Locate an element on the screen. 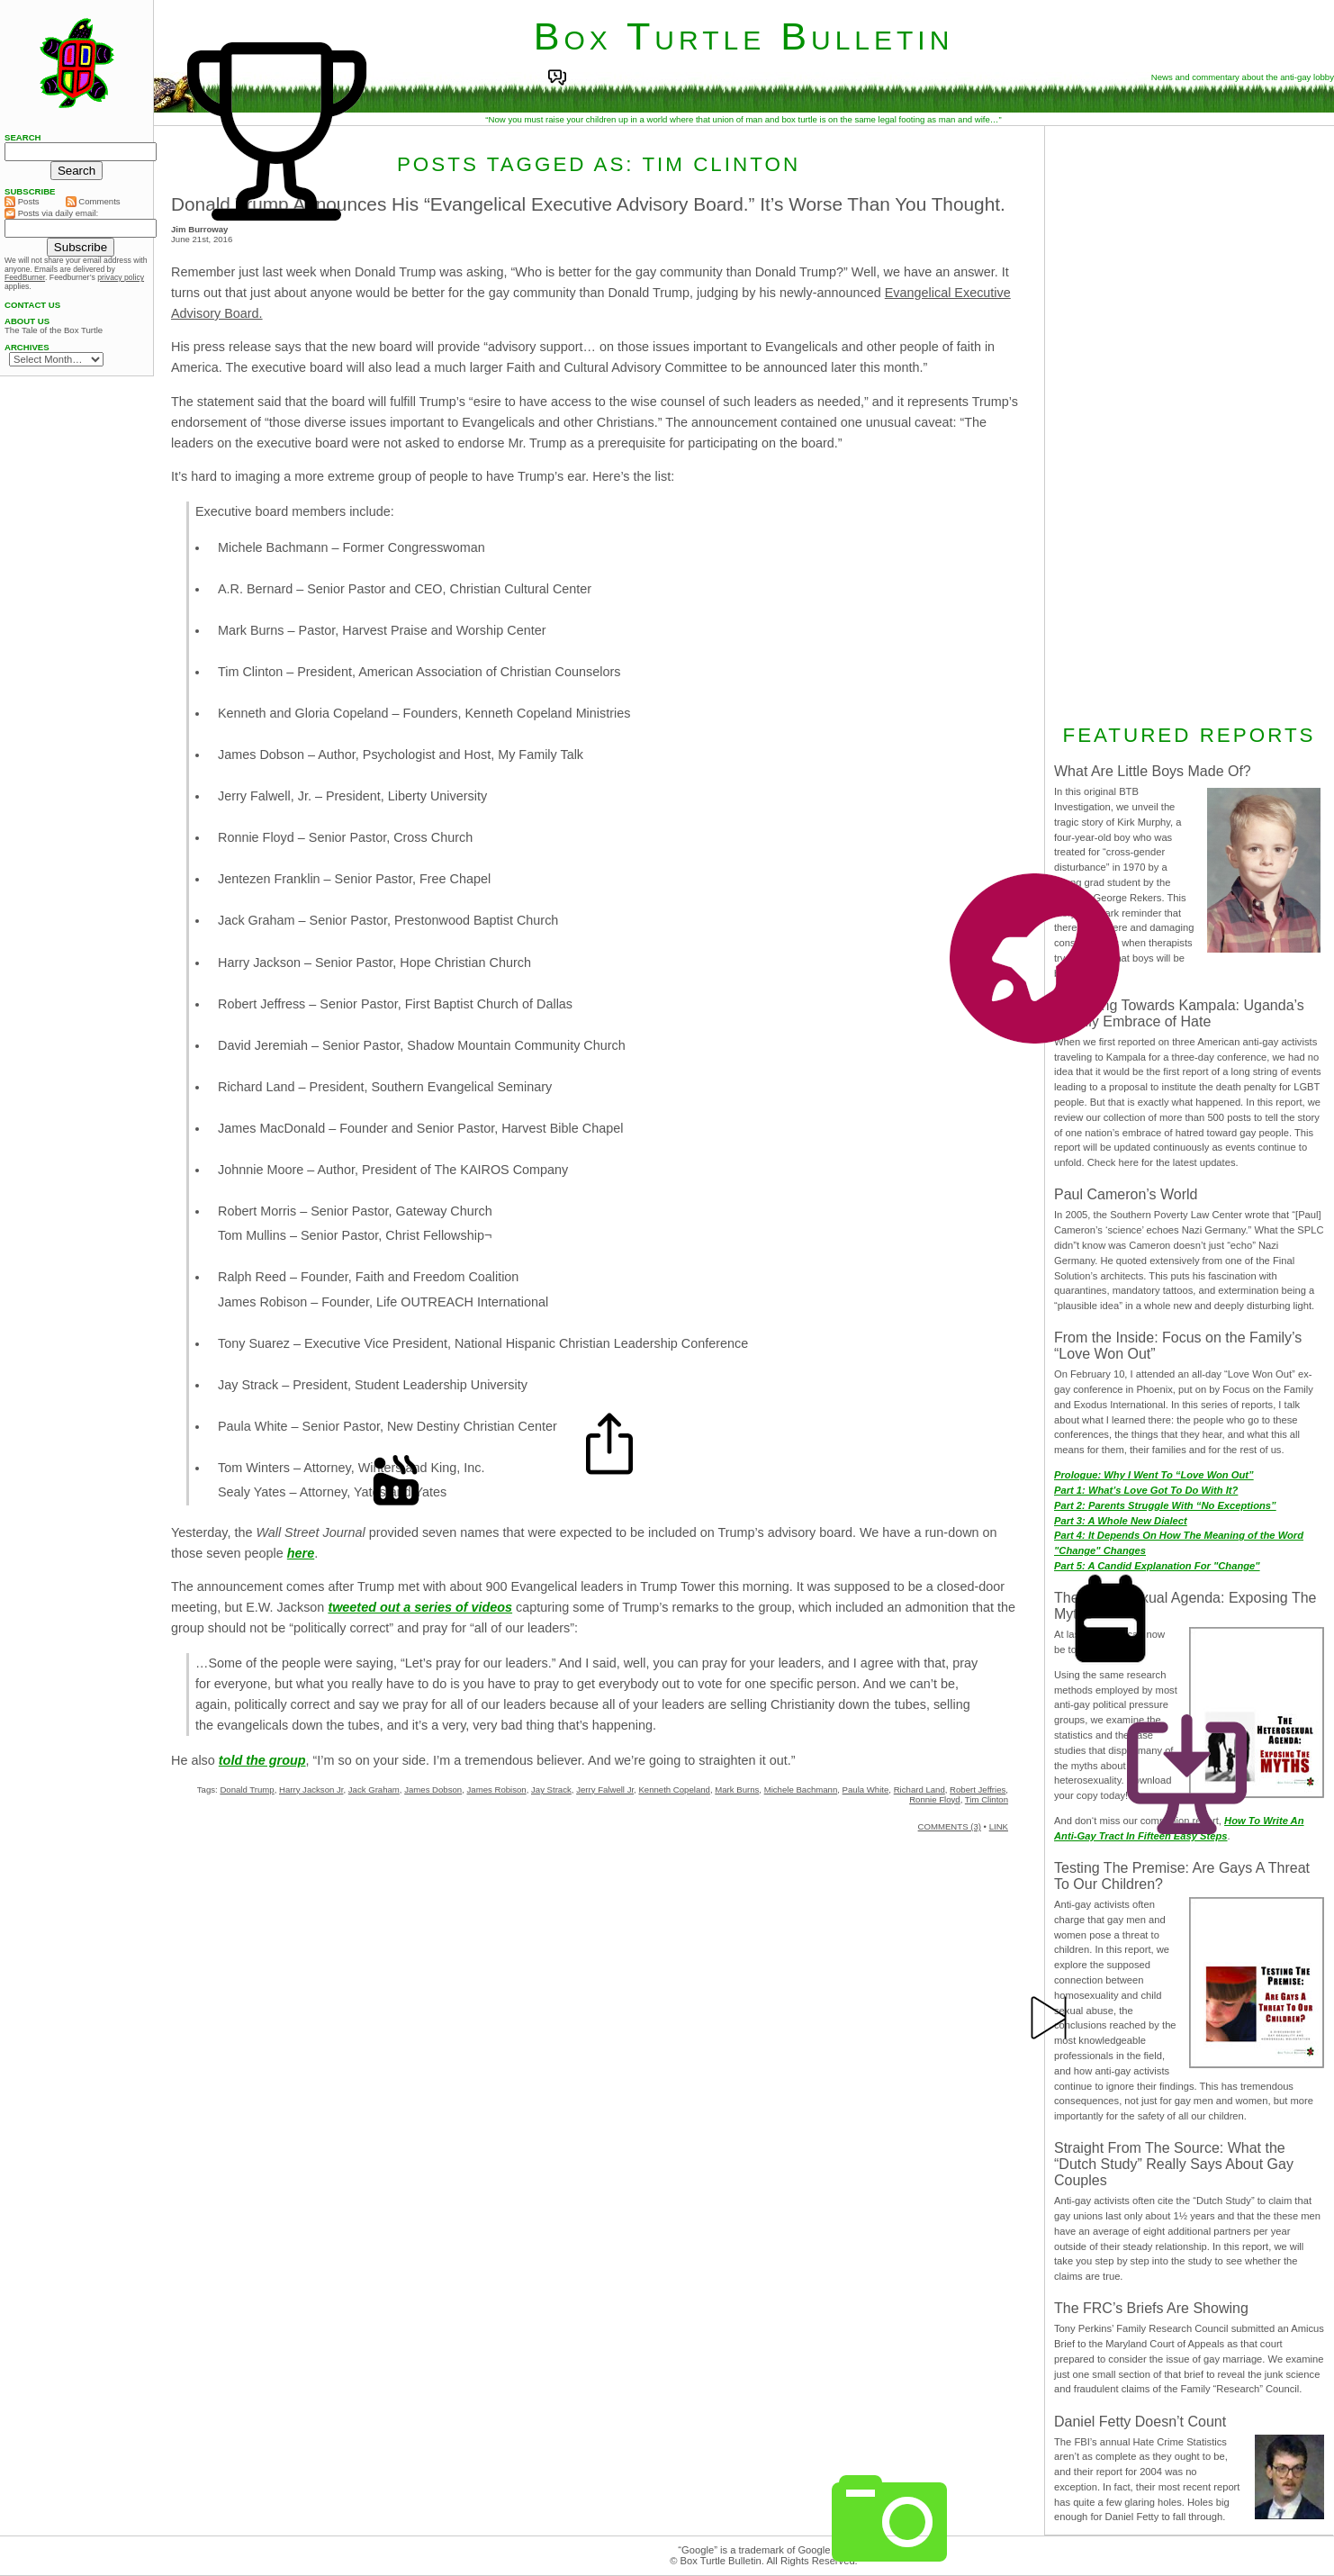 The width and height of the screenshot is (1334, 2576). view spa or hot tub amenities is located at coordinates (396, 1479).